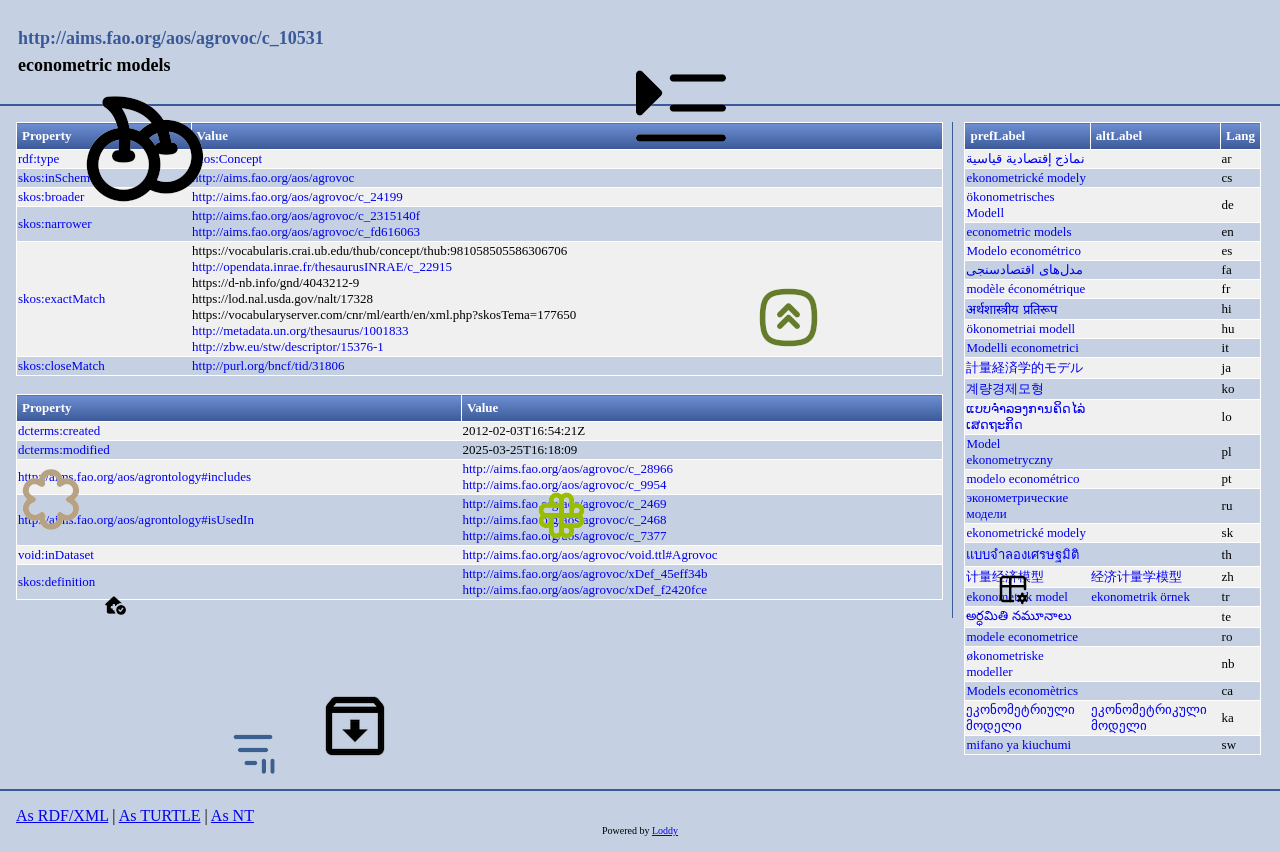  What do you see at coordinates (51, 499) in the screenshot?
I see `indicates a michelin star rating or award` at bounding box center [51, 499].